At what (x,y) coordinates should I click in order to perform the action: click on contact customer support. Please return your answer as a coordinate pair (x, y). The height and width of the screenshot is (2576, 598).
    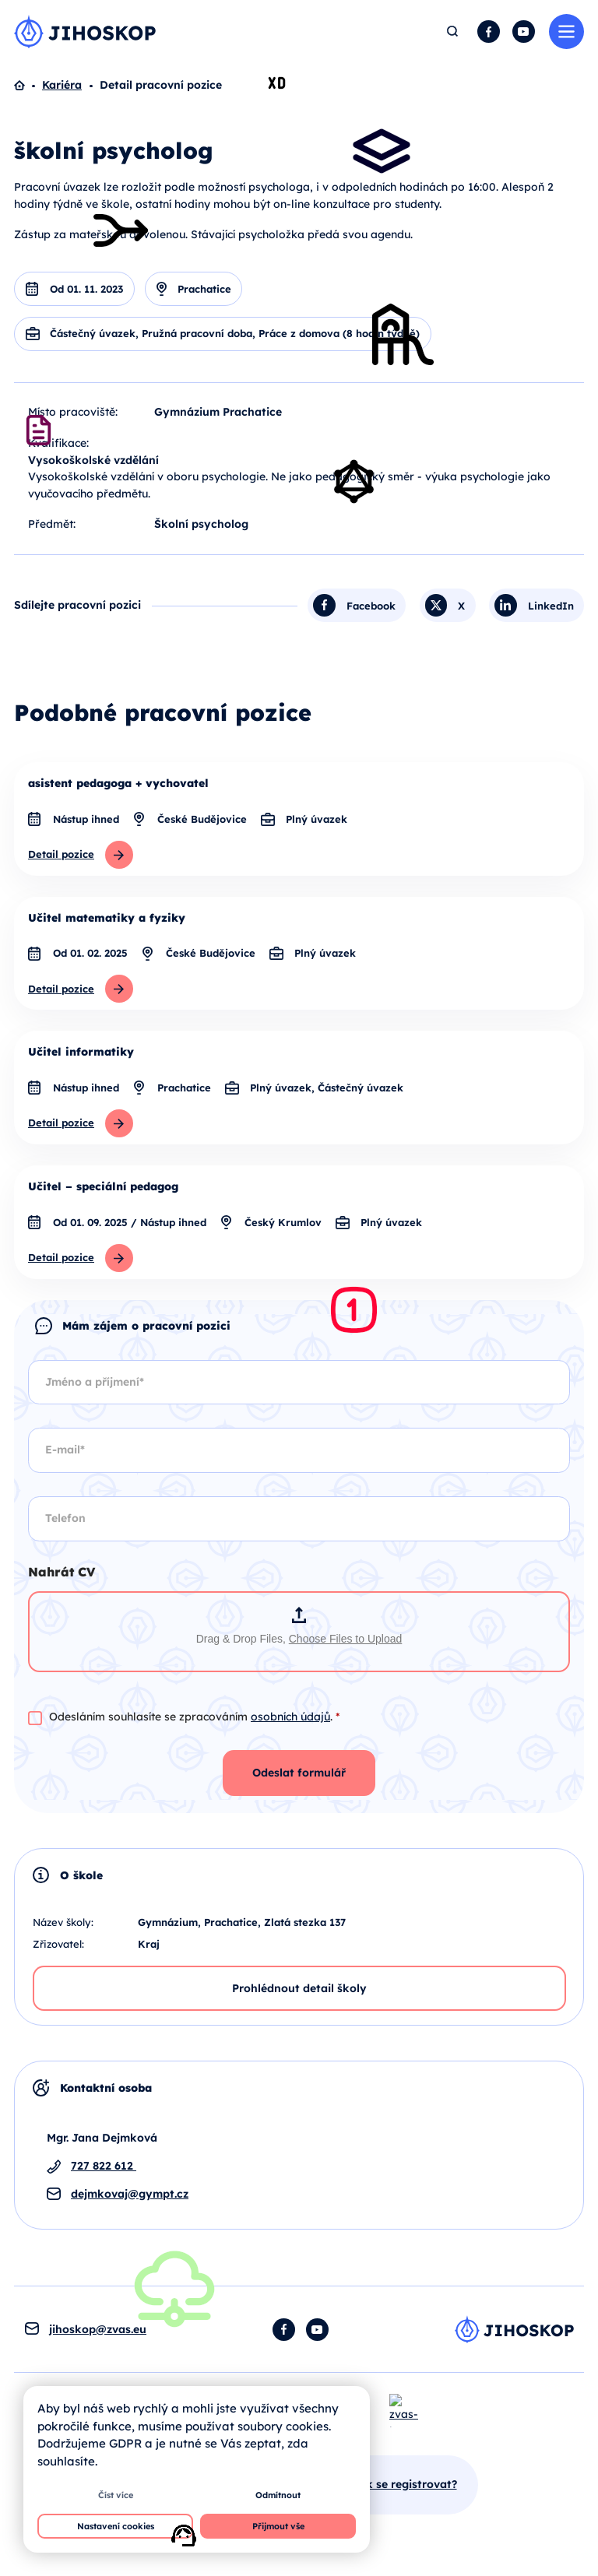
    Looking at the image, I should click on (184, 2536).